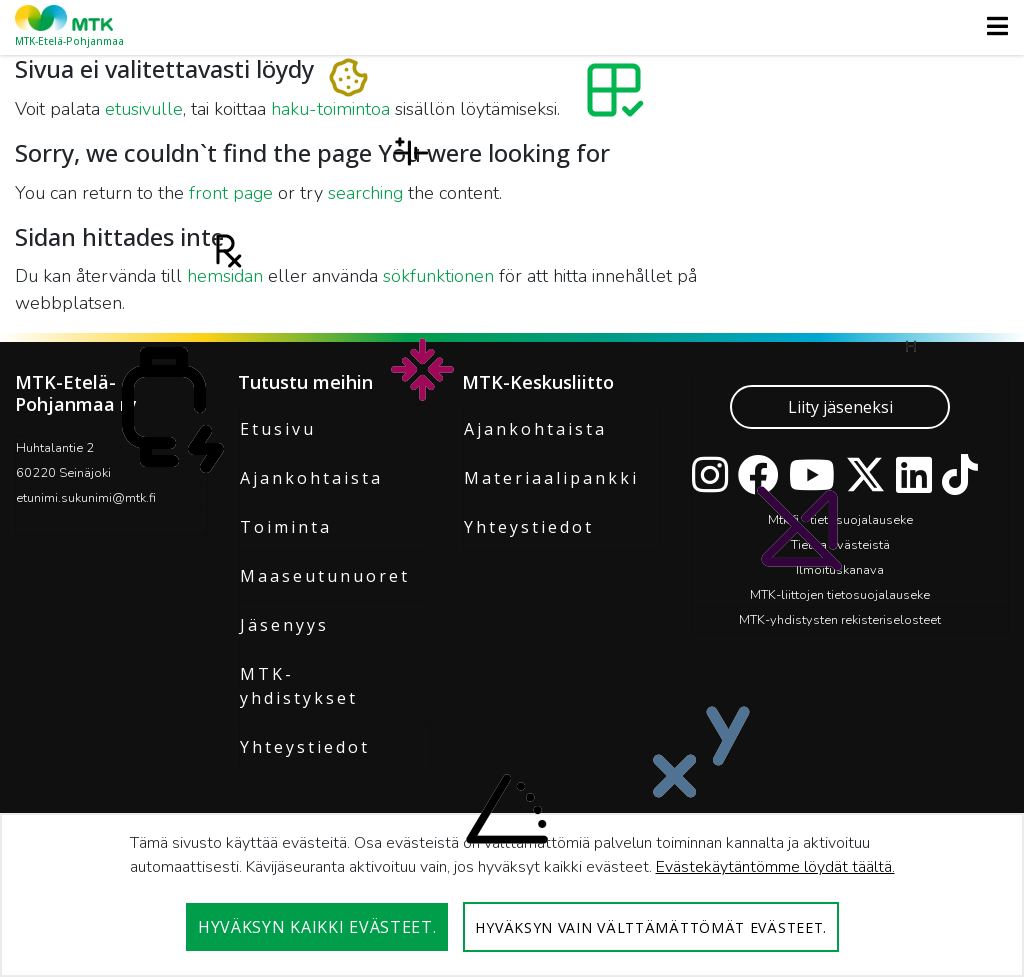 The width and height of the screenshot is (1024, 977). What do you see at coordinates (164, 407) in the screenshot?
I see `smartwatch charging status` at bounding box center [164, 407].